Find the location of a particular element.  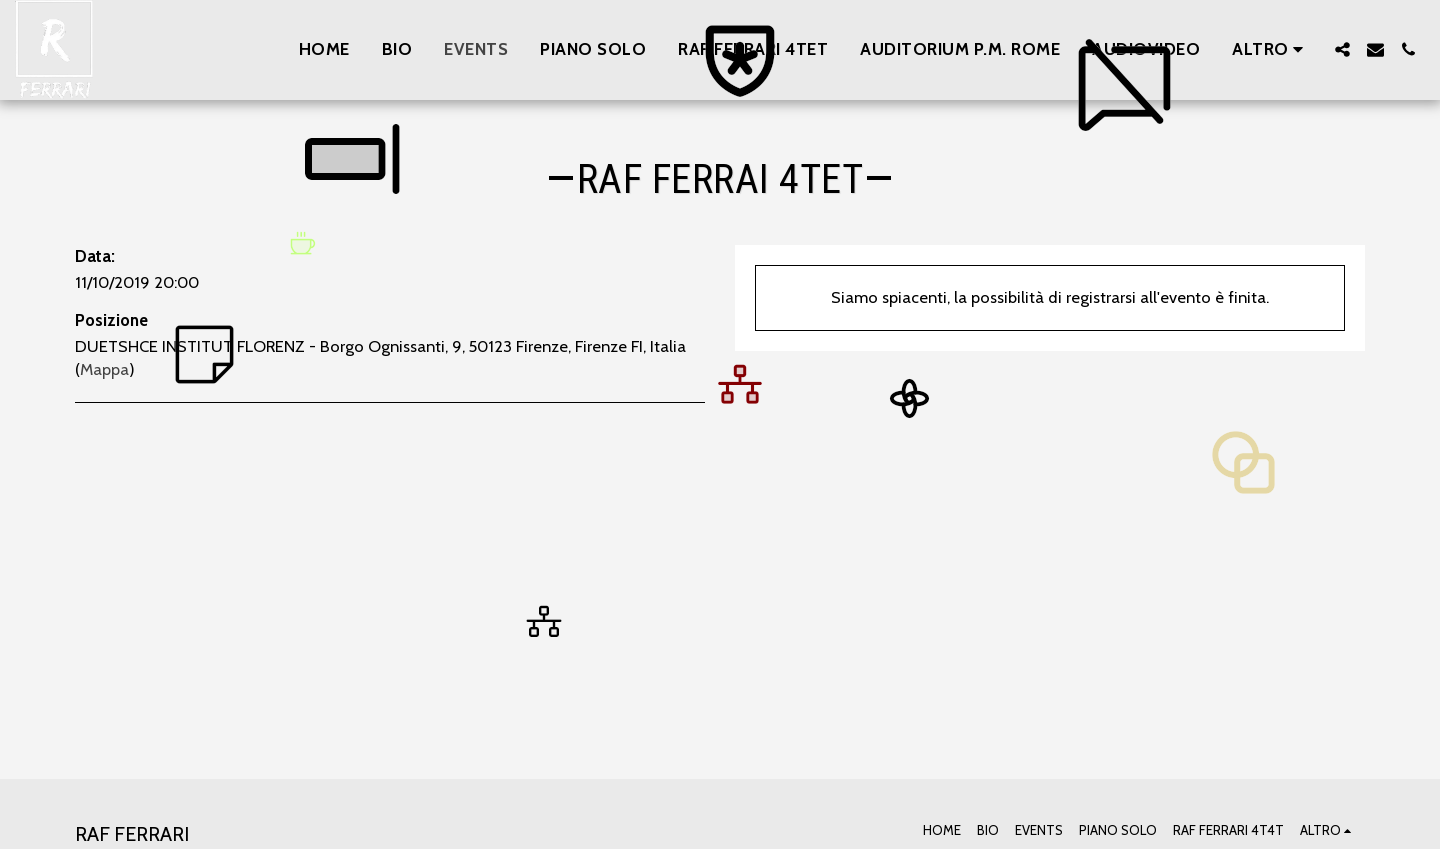

view network connections is located at coordinates (544, 622).